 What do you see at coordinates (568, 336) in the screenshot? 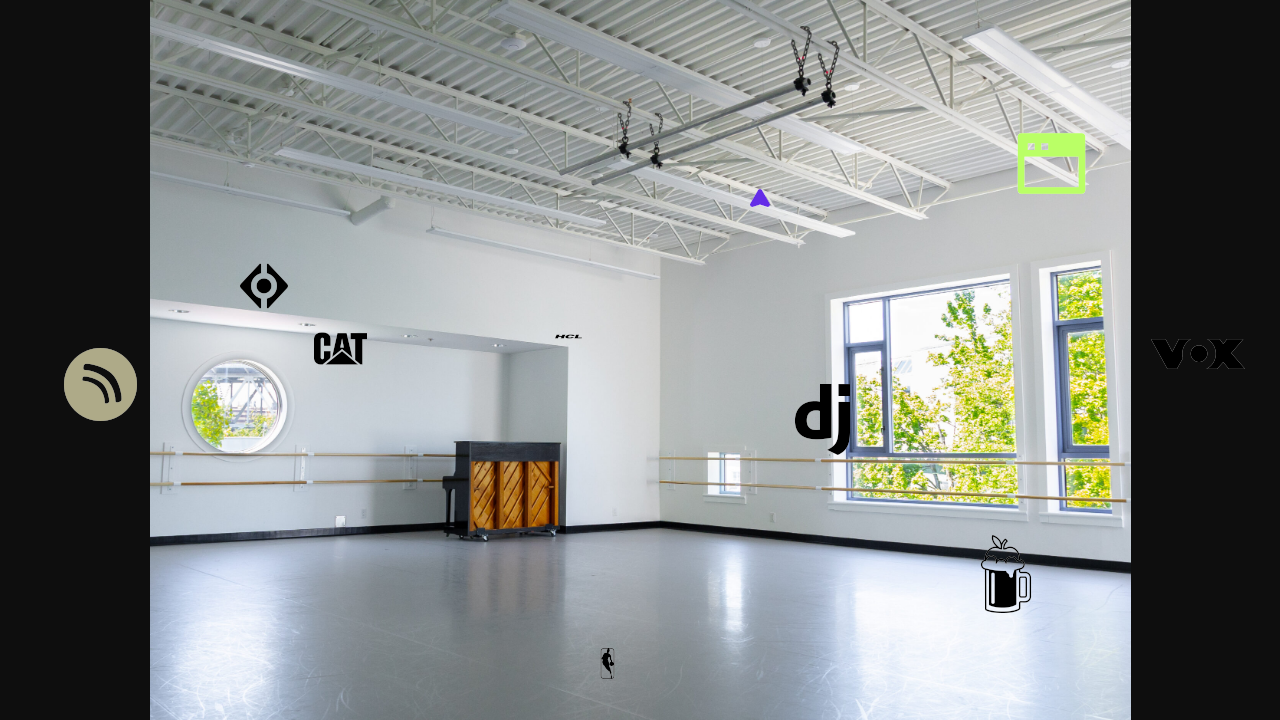
I see `HCL Technologies company logo` at bounding box center [568, 336].